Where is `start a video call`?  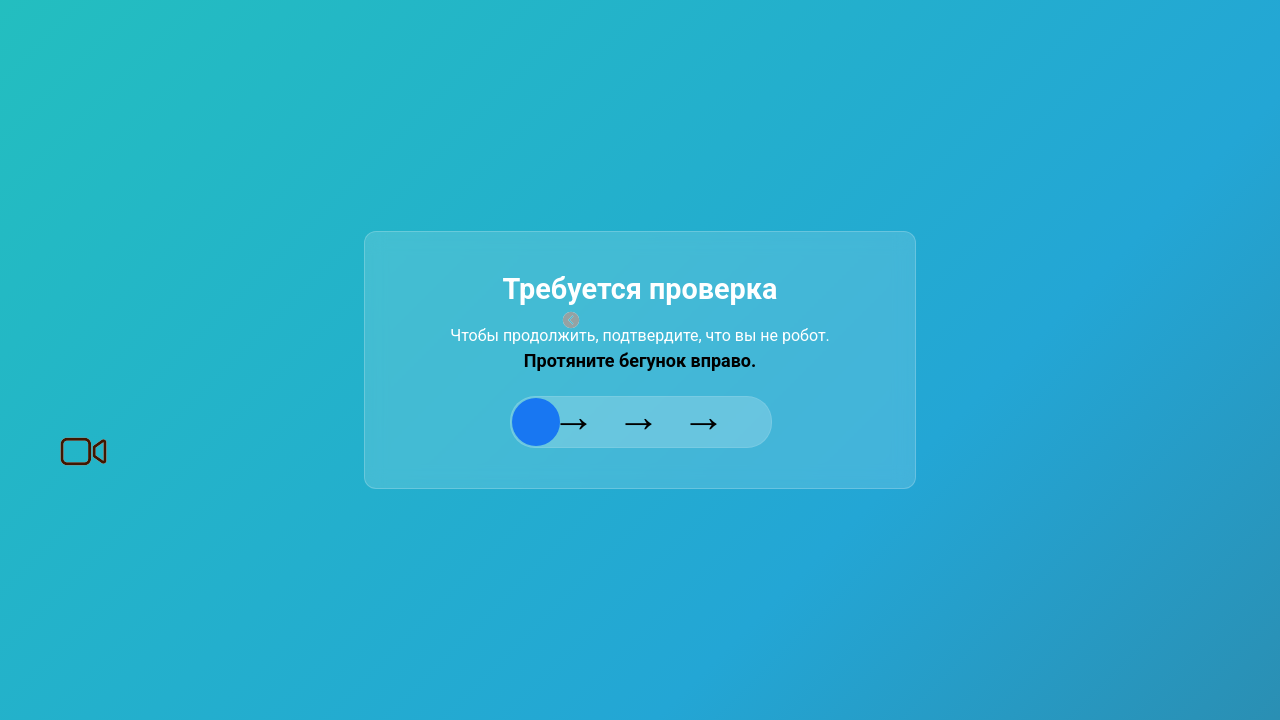
start a video call is located at coordinates (83, 451).